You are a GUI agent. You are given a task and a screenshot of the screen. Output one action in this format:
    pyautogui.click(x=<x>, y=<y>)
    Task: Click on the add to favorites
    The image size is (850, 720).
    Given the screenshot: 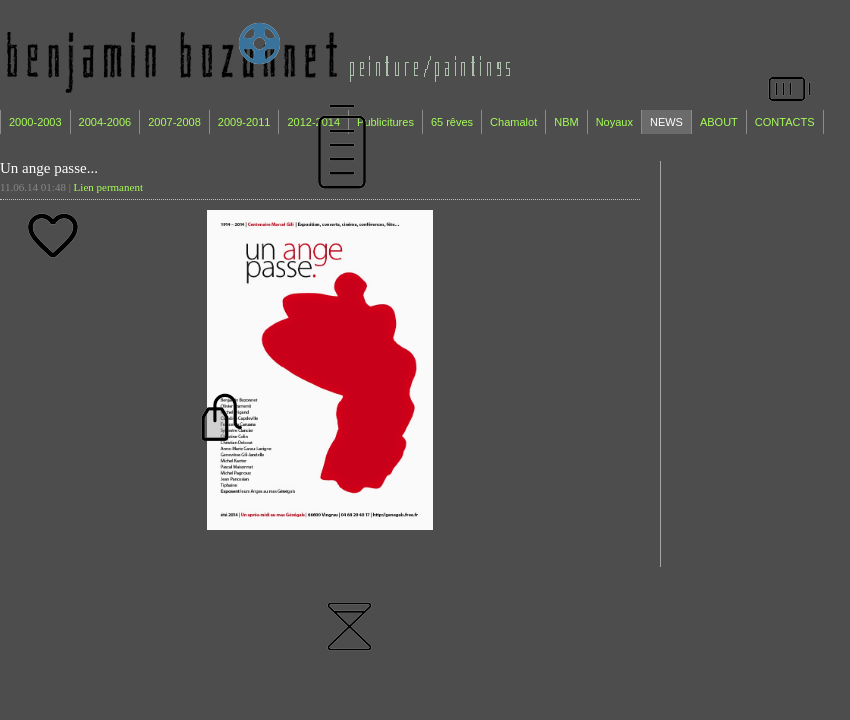 What is the action you would take?
    pyautogui.click(x=53, y=236)
    